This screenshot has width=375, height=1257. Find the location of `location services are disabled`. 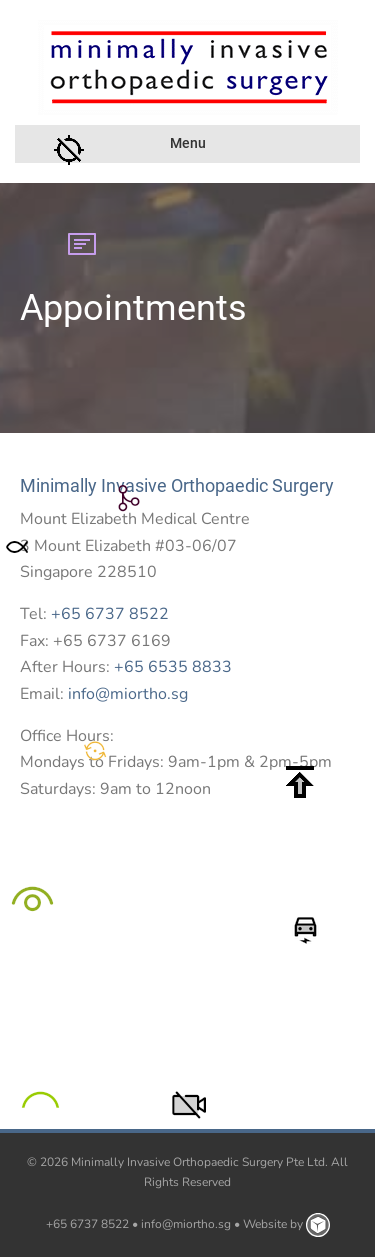

location services are disabled is located at coordinates (69, 150).